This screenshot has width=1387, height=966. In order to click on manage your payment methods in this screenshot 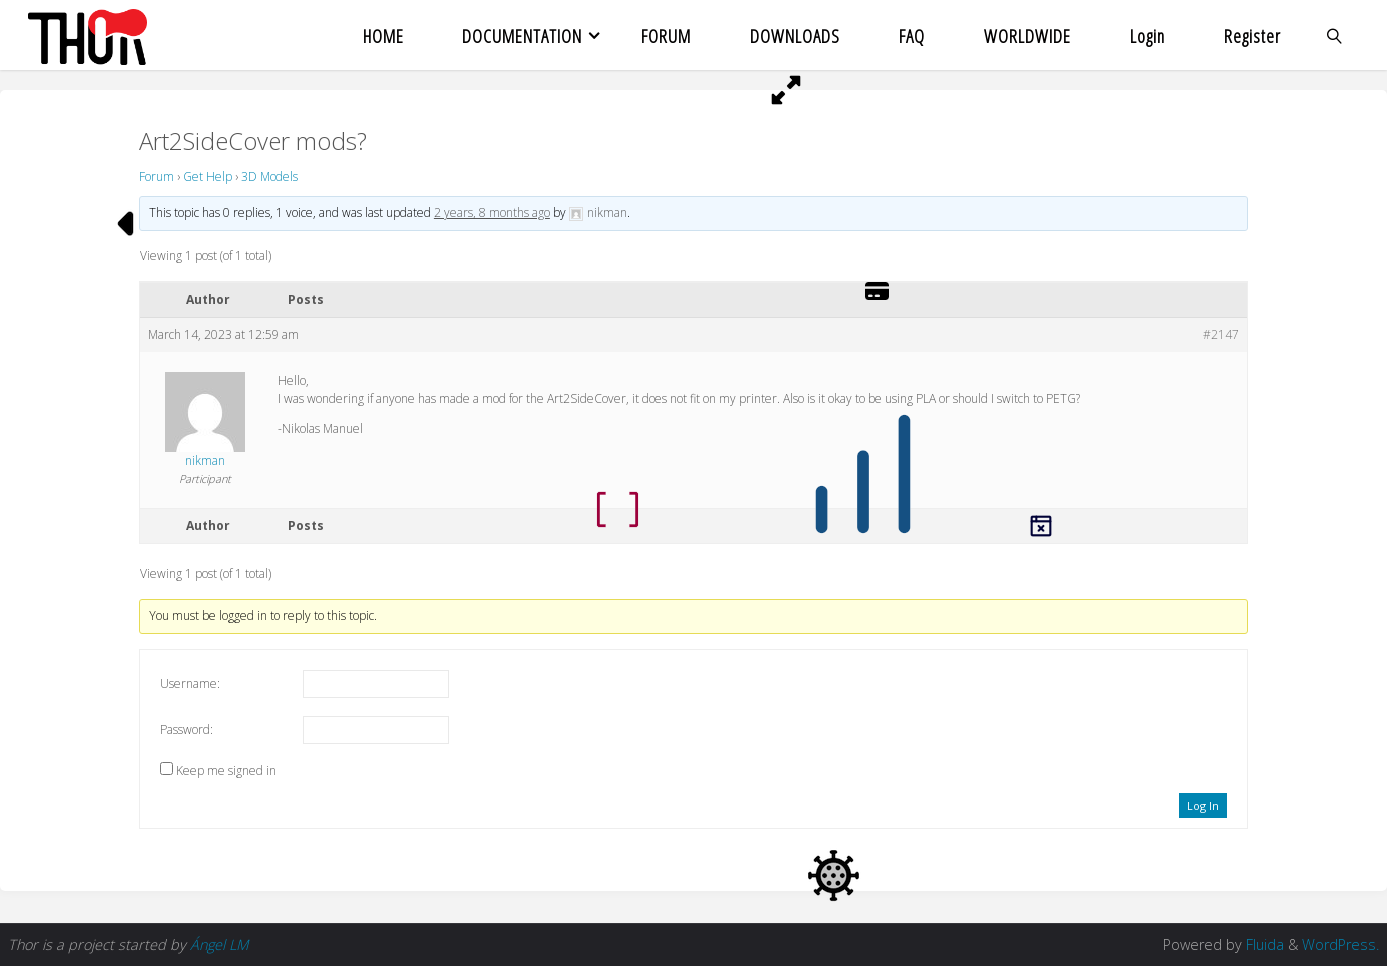, I will do `click(877, 291)`.